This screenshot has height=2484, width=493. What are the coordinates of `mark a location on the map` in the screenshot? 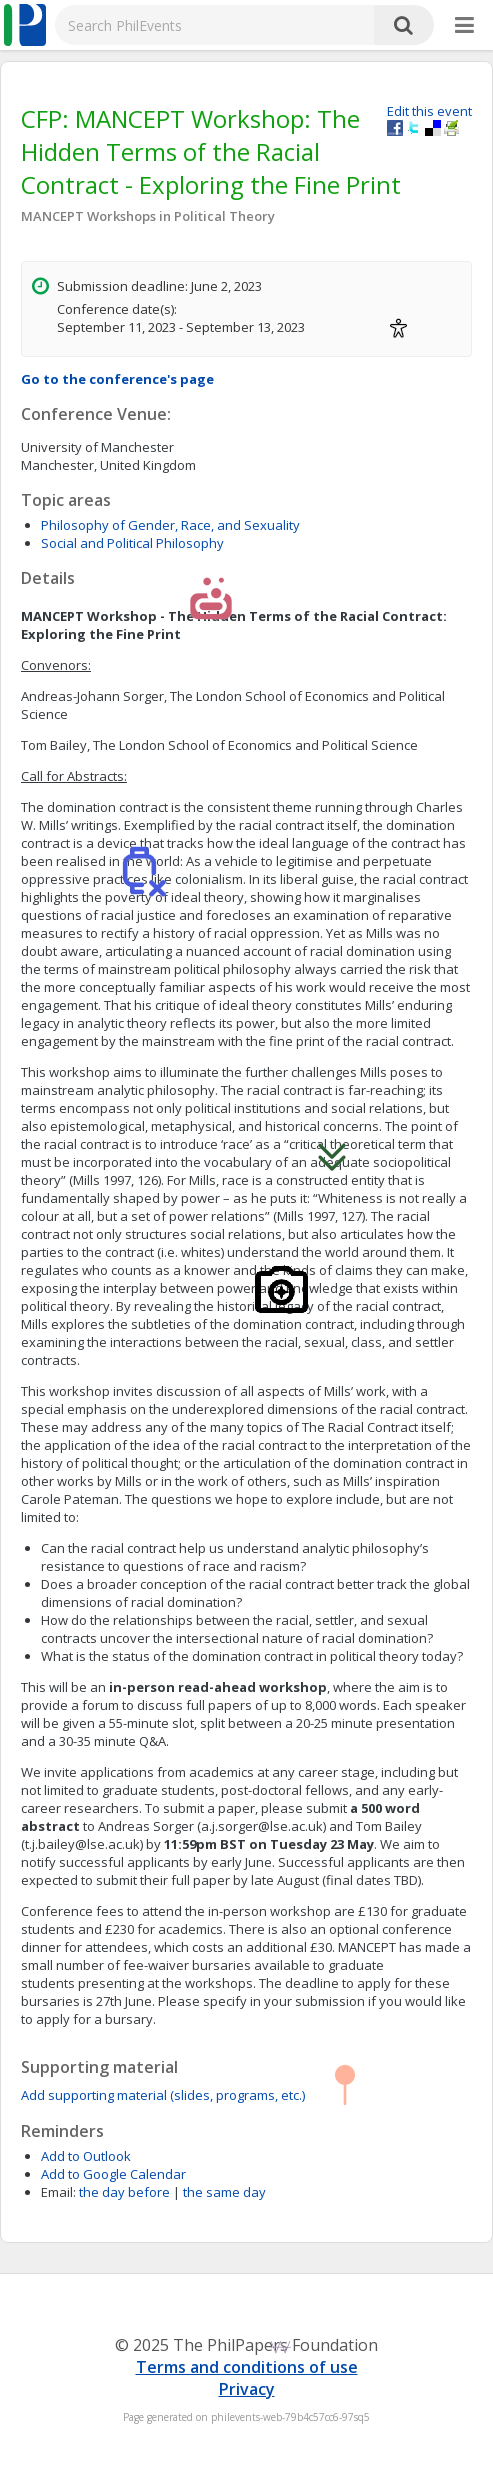 It's located at (345, 2085).